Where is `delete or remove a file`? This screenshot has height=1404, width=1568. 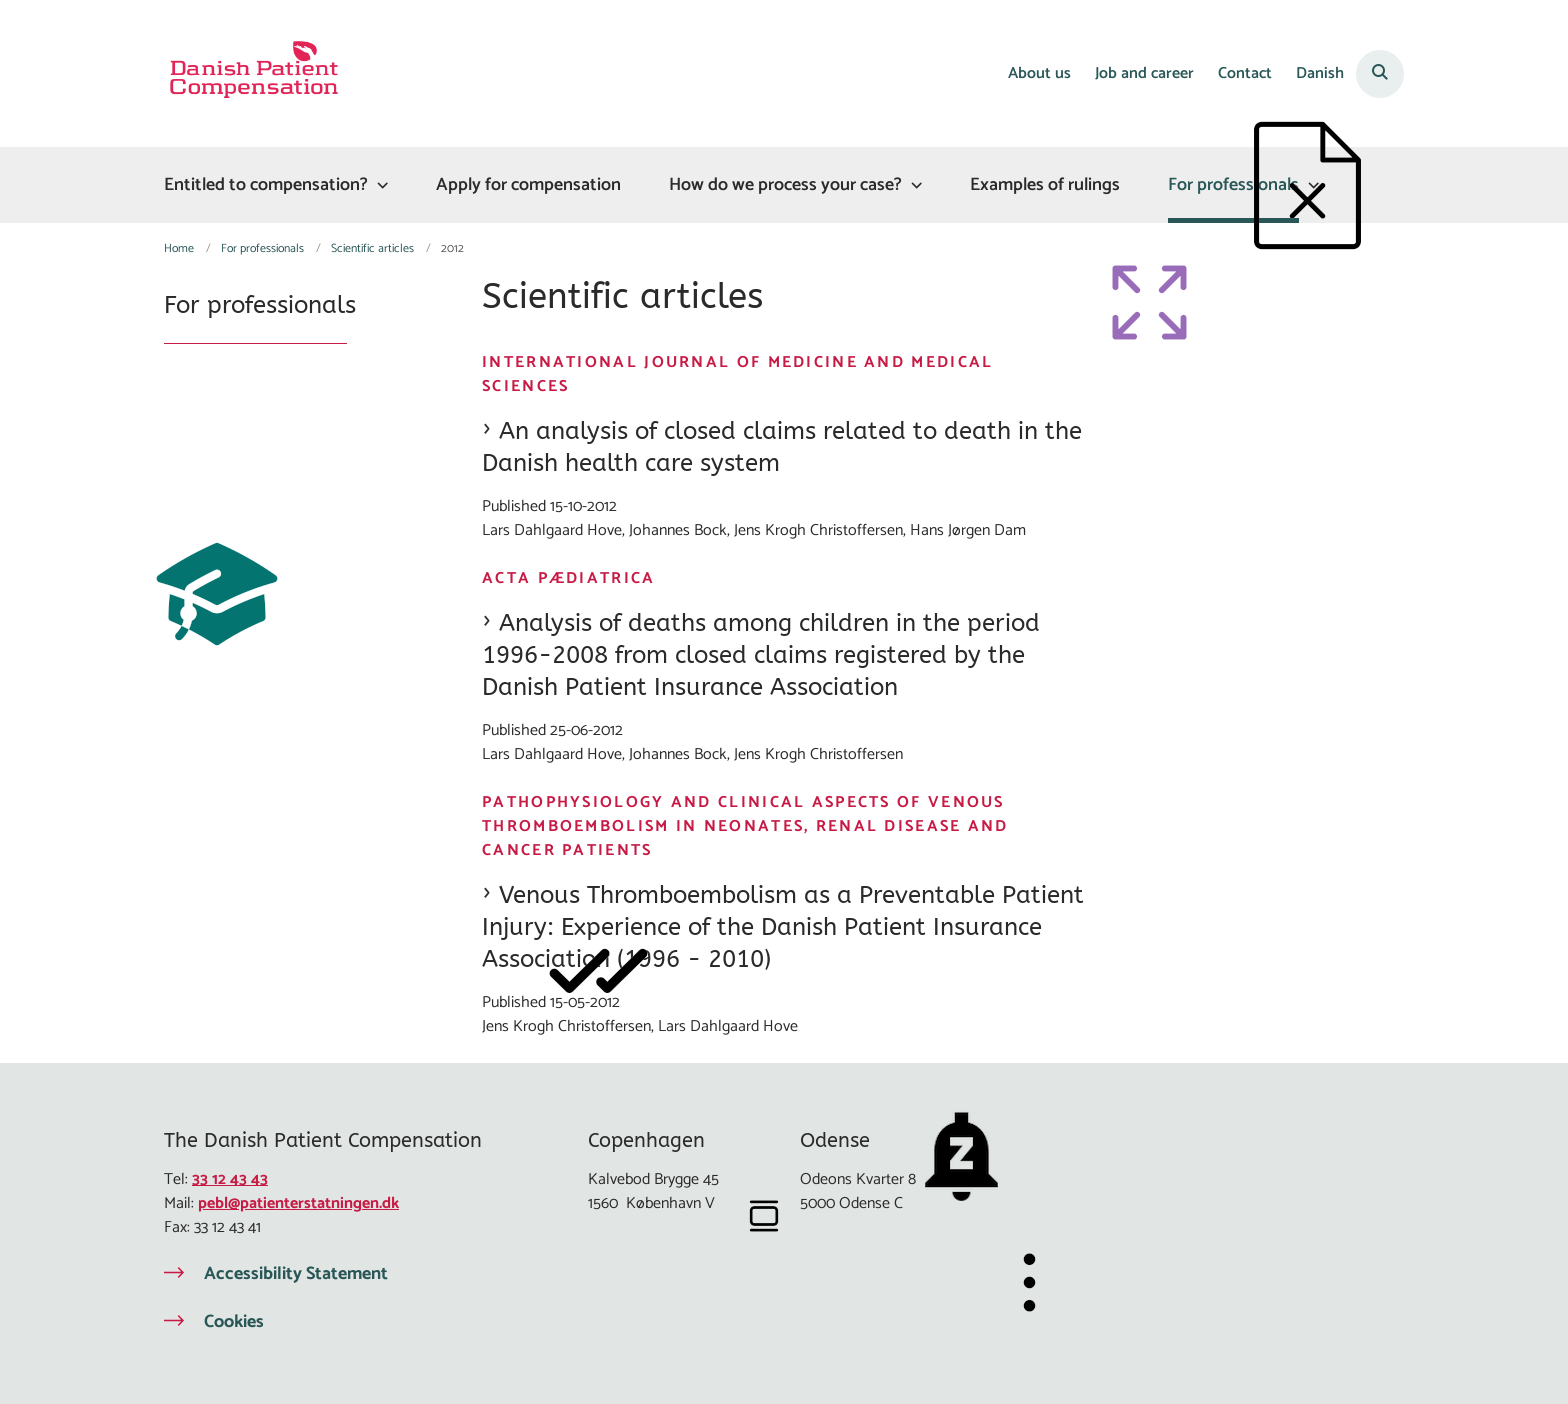 delete or remove a file is located at coordinates (1307, 185).